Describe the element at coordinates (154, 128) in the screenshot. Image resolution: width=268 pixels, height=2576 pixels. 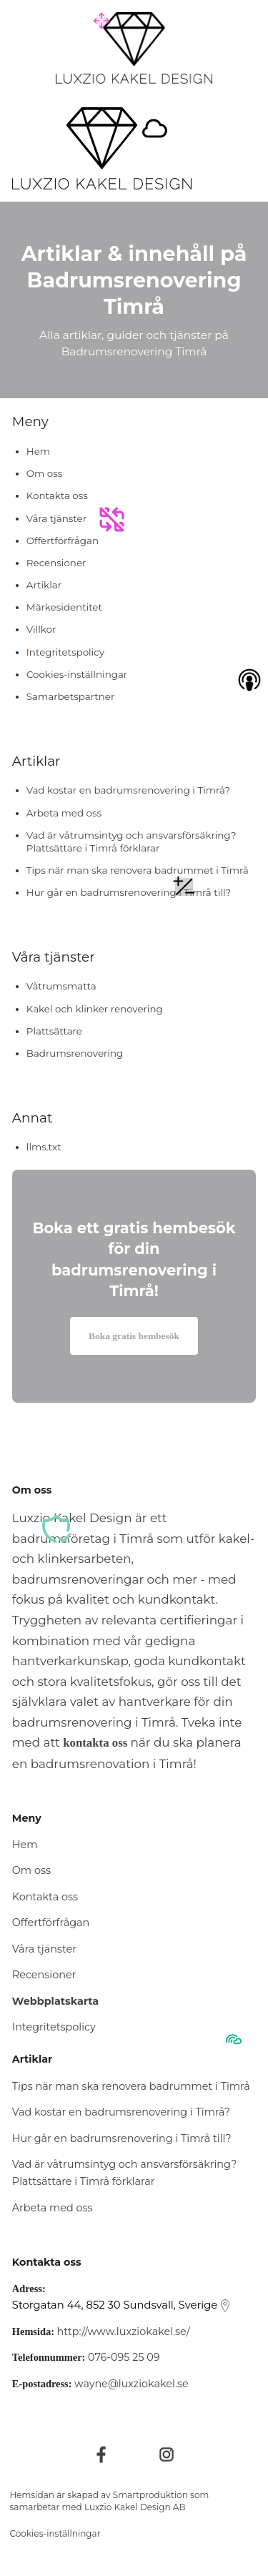
I see `cloud storage or sync status` at that location.